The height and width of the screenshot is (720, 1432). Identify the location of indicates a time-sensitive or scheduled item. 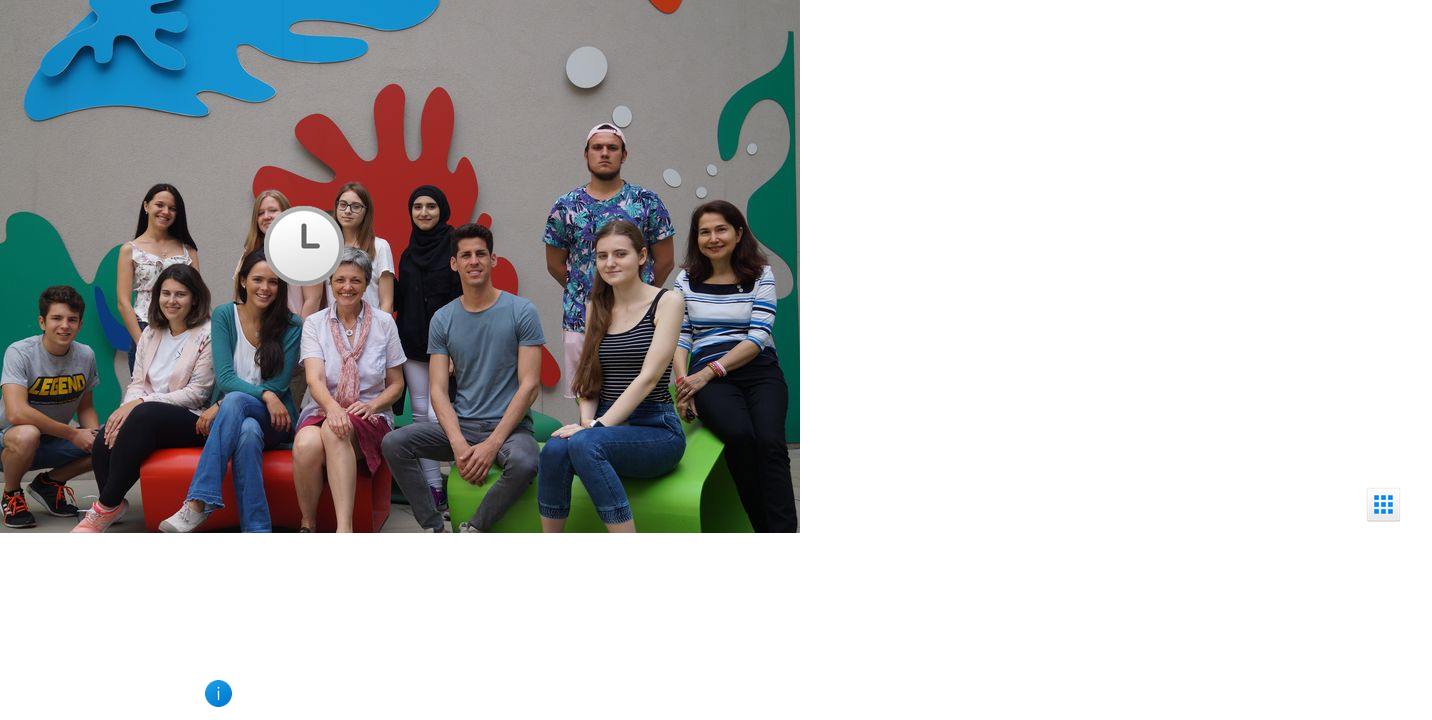
(304, 246).